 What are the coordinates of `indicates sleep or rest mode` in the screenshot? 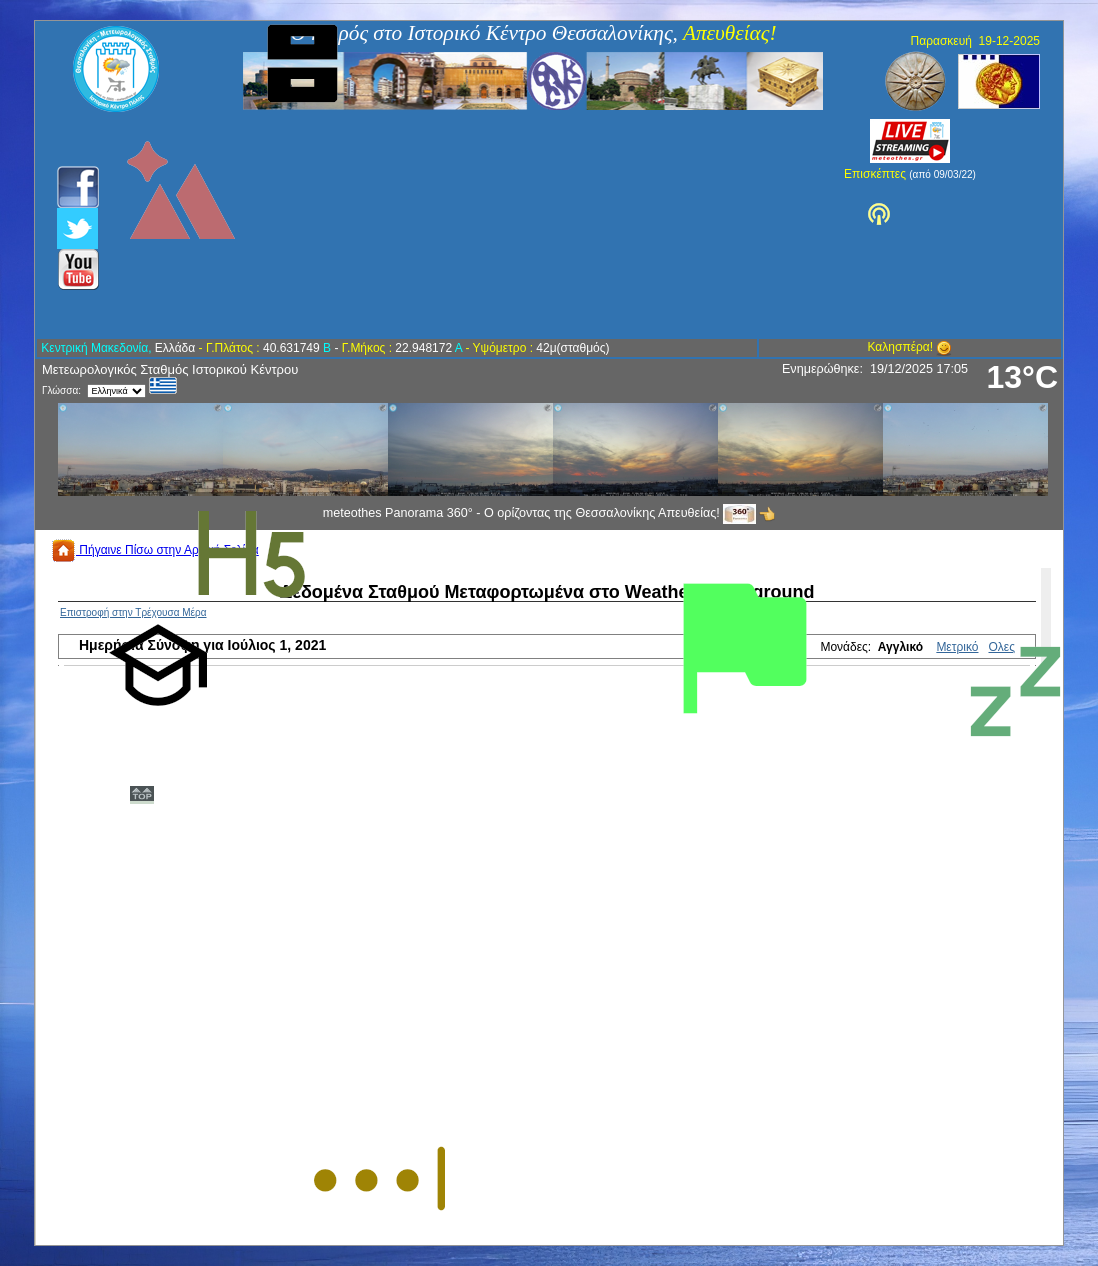 It's located at (1015, 691).